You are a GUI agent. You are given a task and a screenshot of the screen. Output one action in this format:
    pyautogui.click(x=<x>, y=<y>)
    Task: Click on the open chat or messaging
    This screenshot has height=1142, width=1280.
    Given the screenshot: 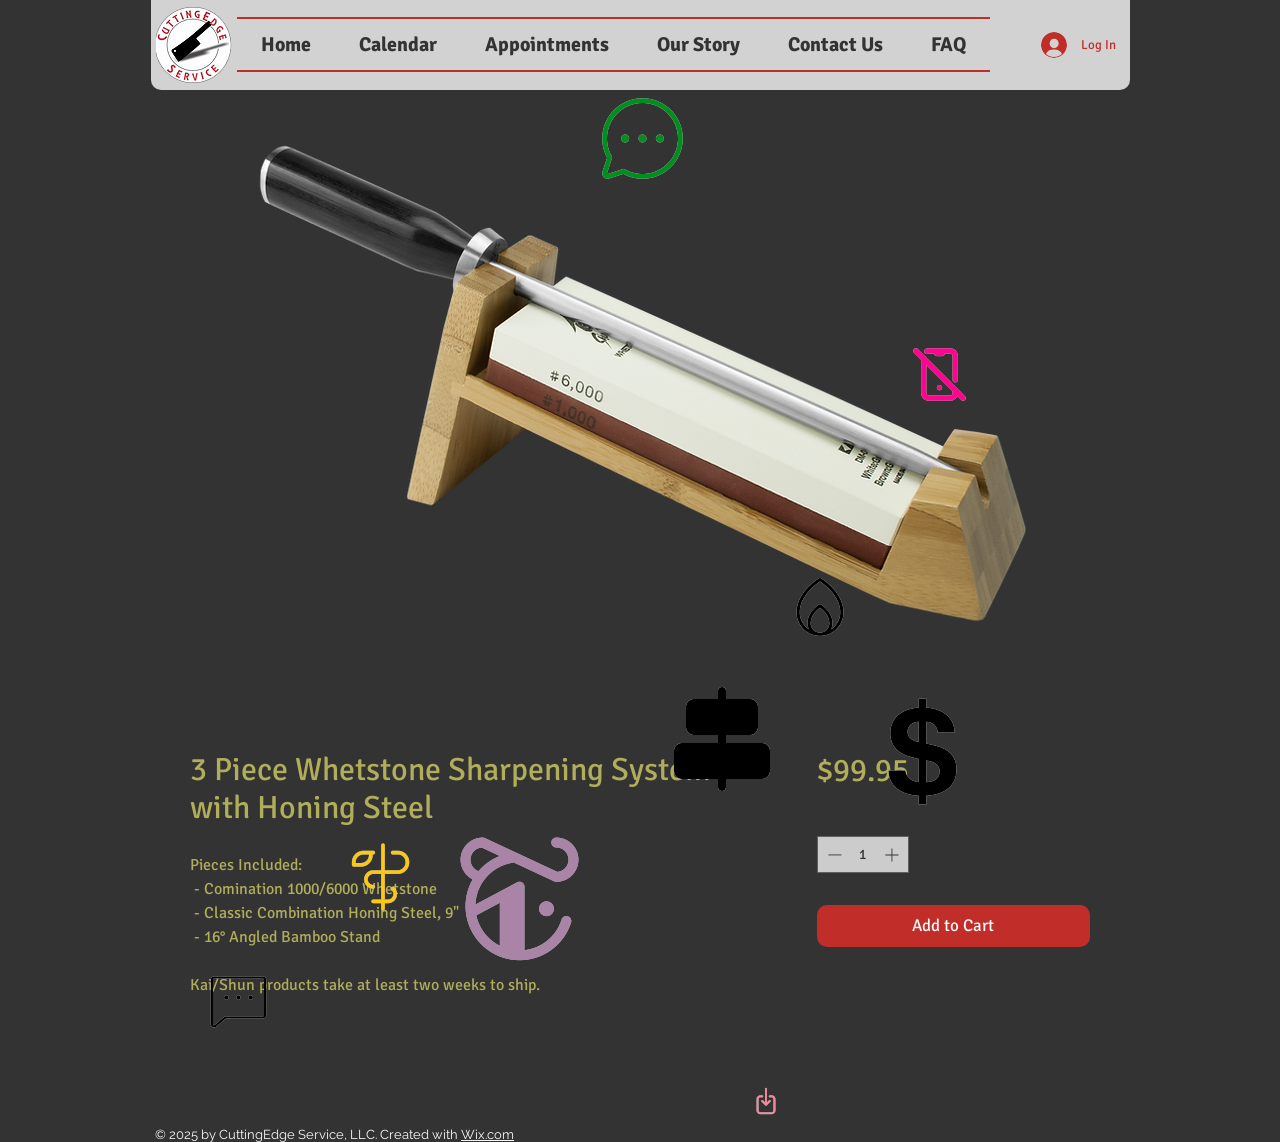 What is the action you would take?
    pyautogui.click(x=642, y=138)
    